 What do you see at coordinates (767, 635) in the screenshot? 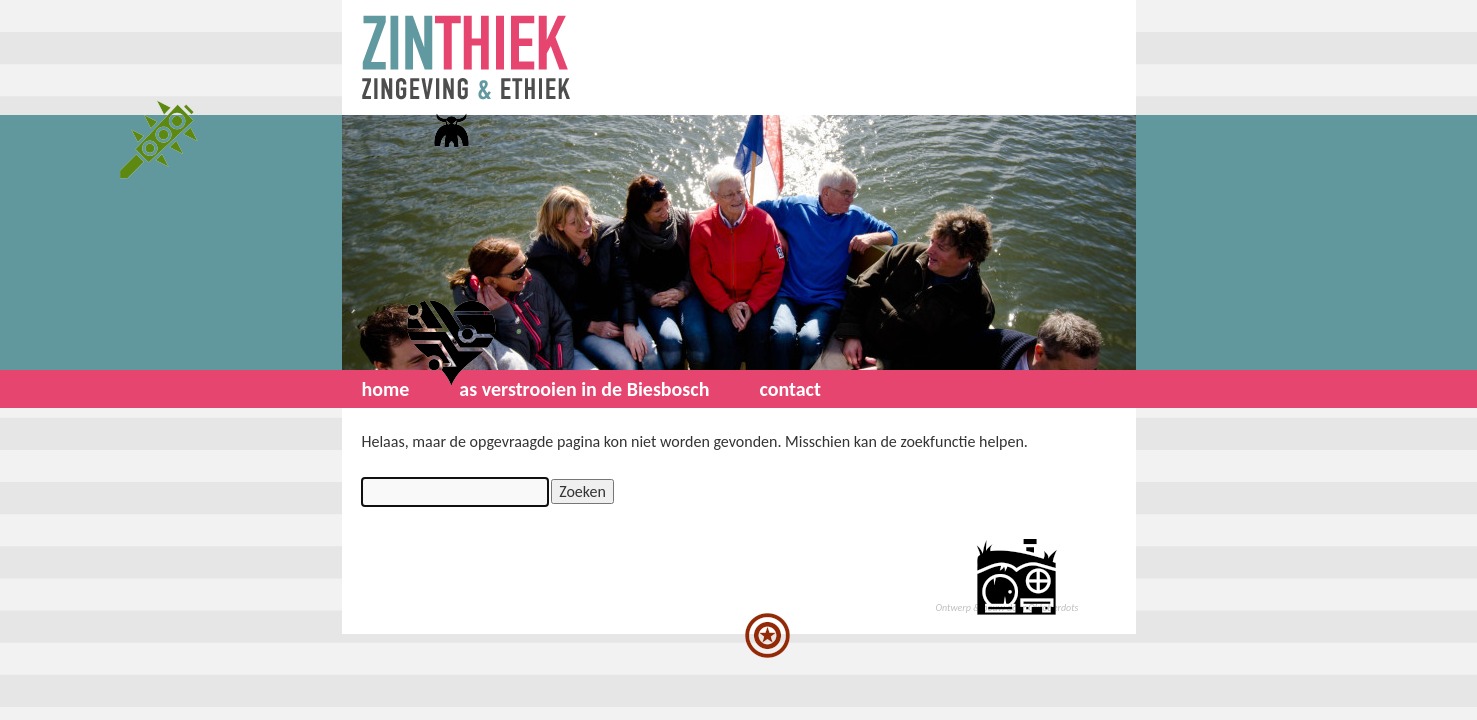
I see `represents american or patriotic-themed content` at bounding box center [767, 635].